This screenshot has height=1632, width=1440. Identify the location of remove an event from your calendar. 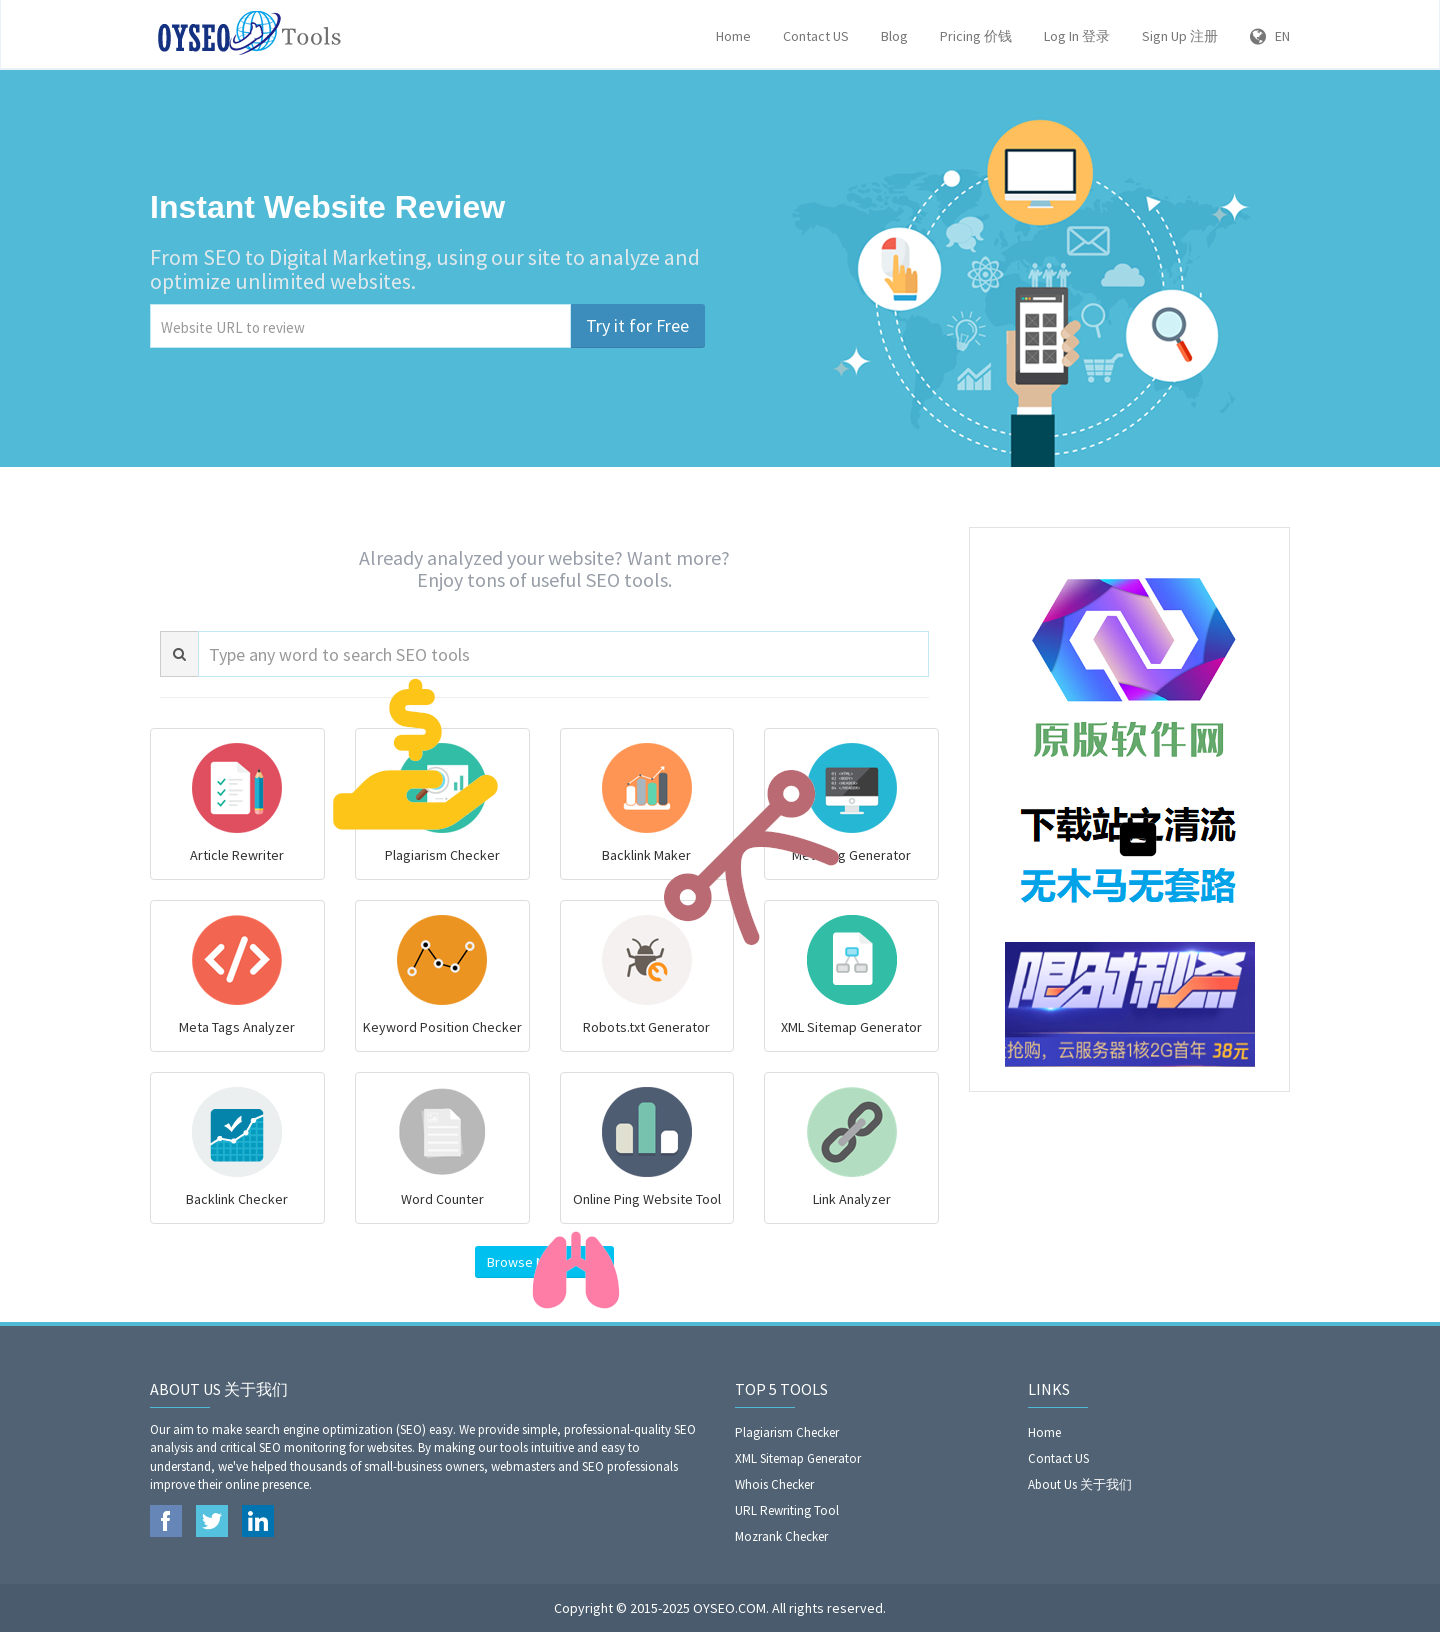
(1138, 838).